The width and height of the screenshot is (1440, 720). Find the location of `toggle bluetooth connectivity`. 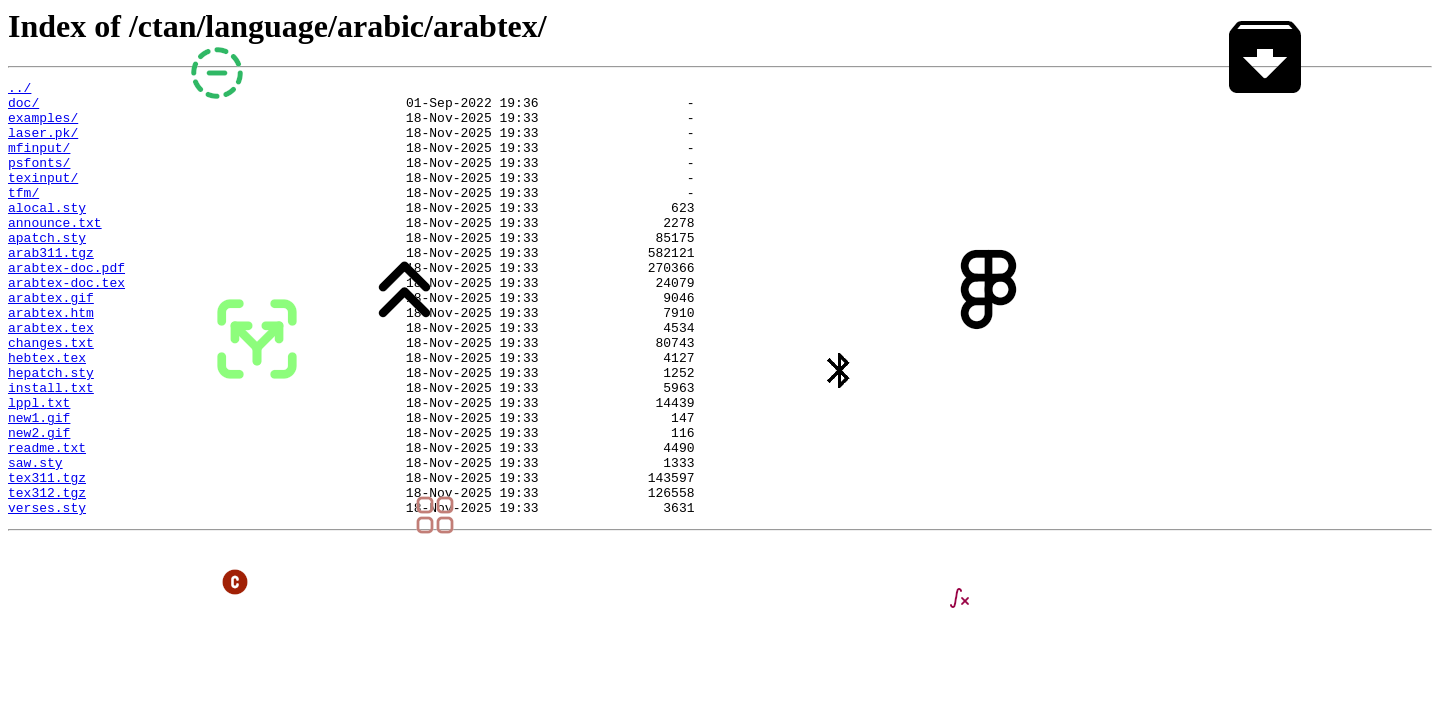

toggle bluetooth connectivity is located at coordinates (839, 370).